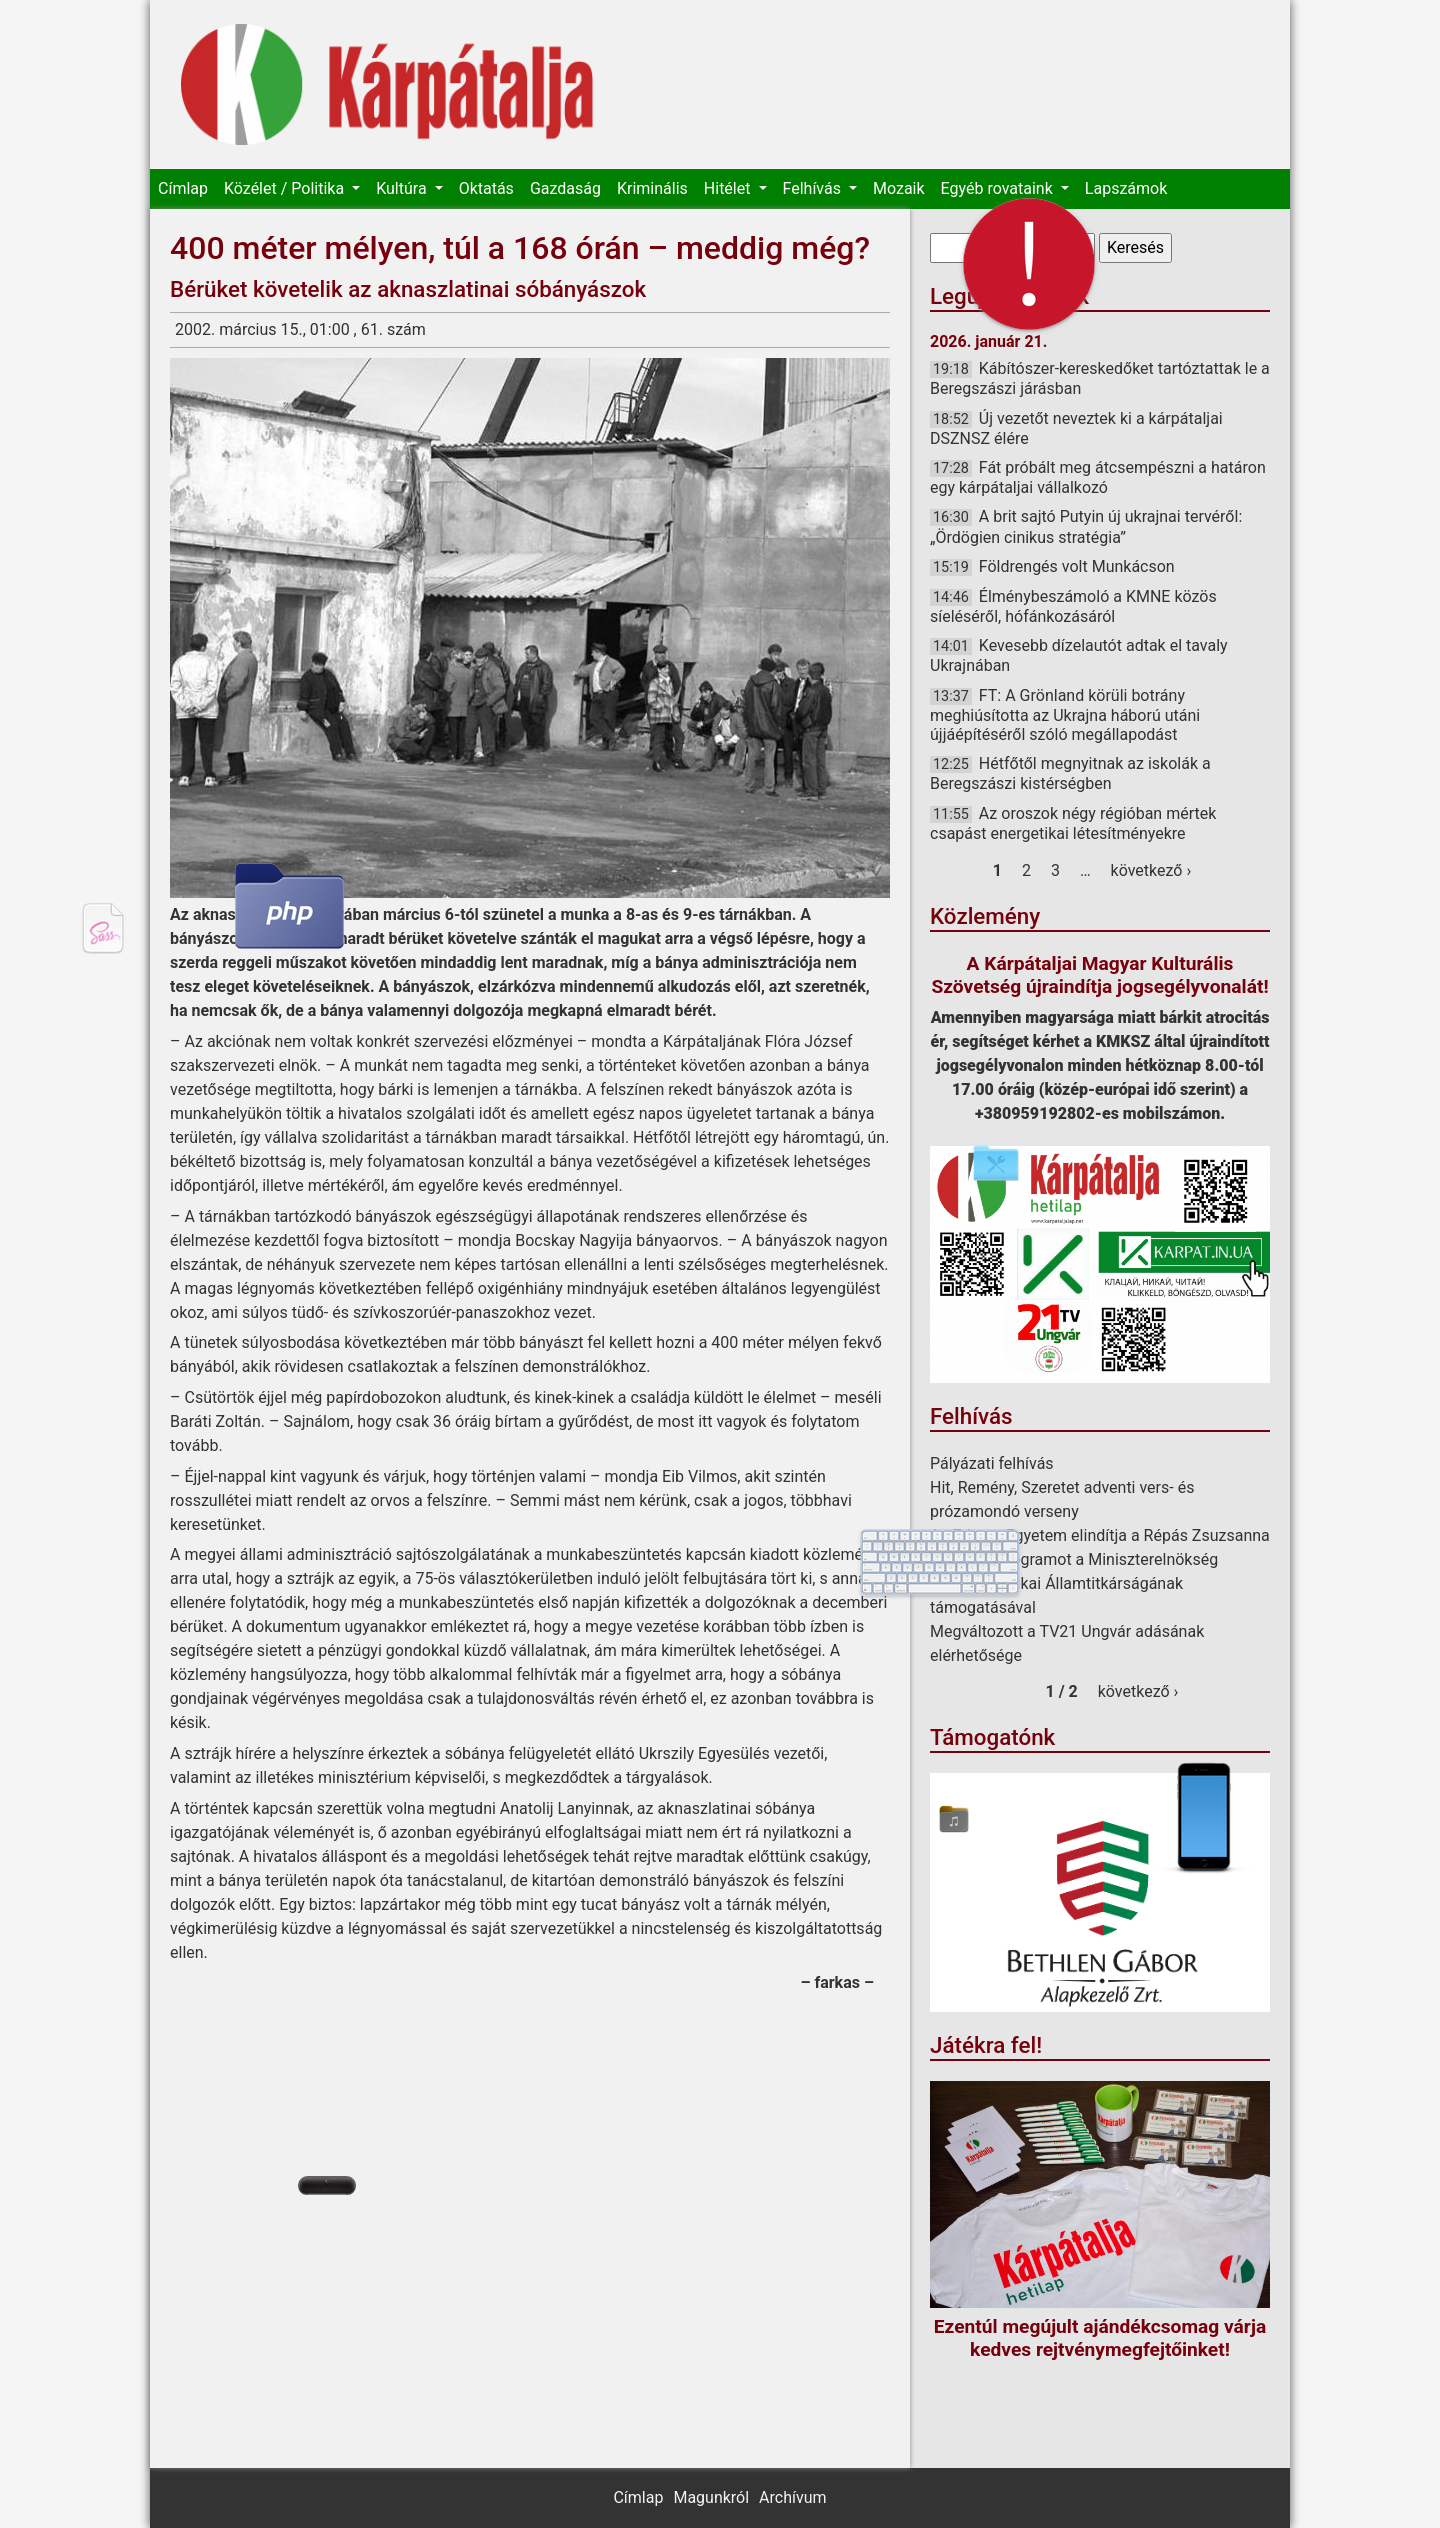  I want to click on open folder containing php files, so click(289, 909).